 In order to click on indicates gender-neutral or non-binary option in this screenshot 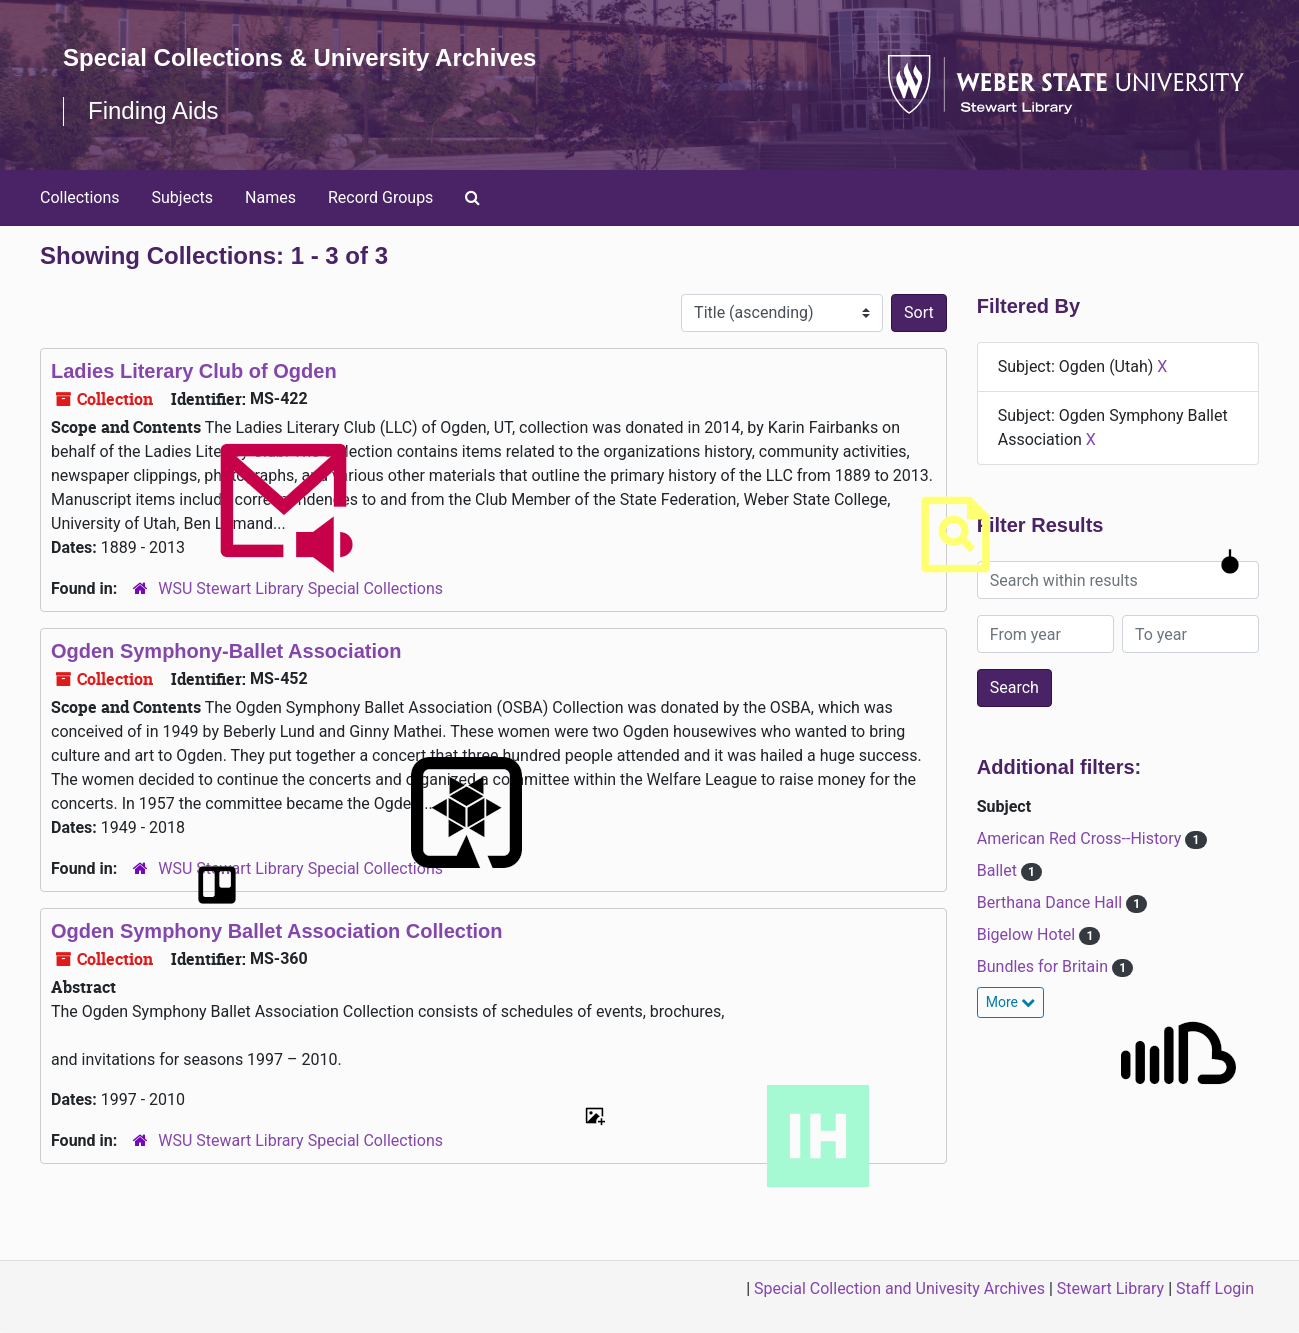, I will do `click(1230, 562)`.